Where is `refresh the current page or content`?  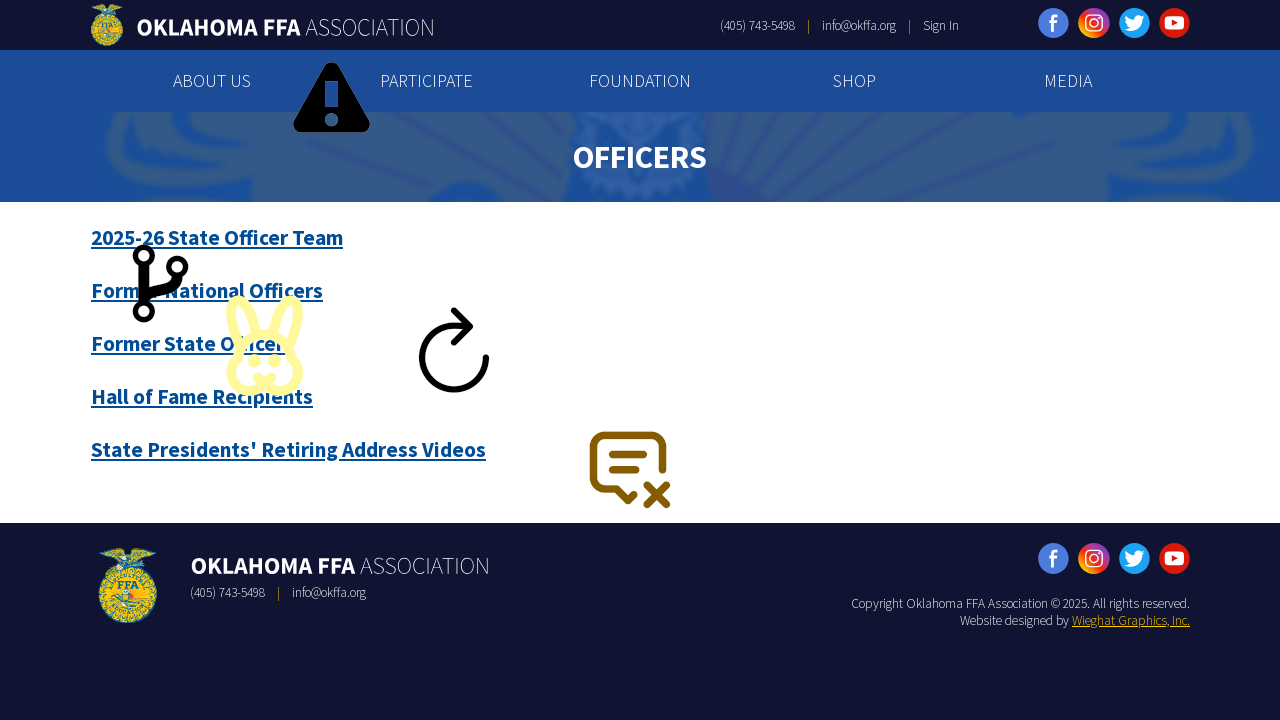 refresh the current page or content is located at coordinates (454, 350).